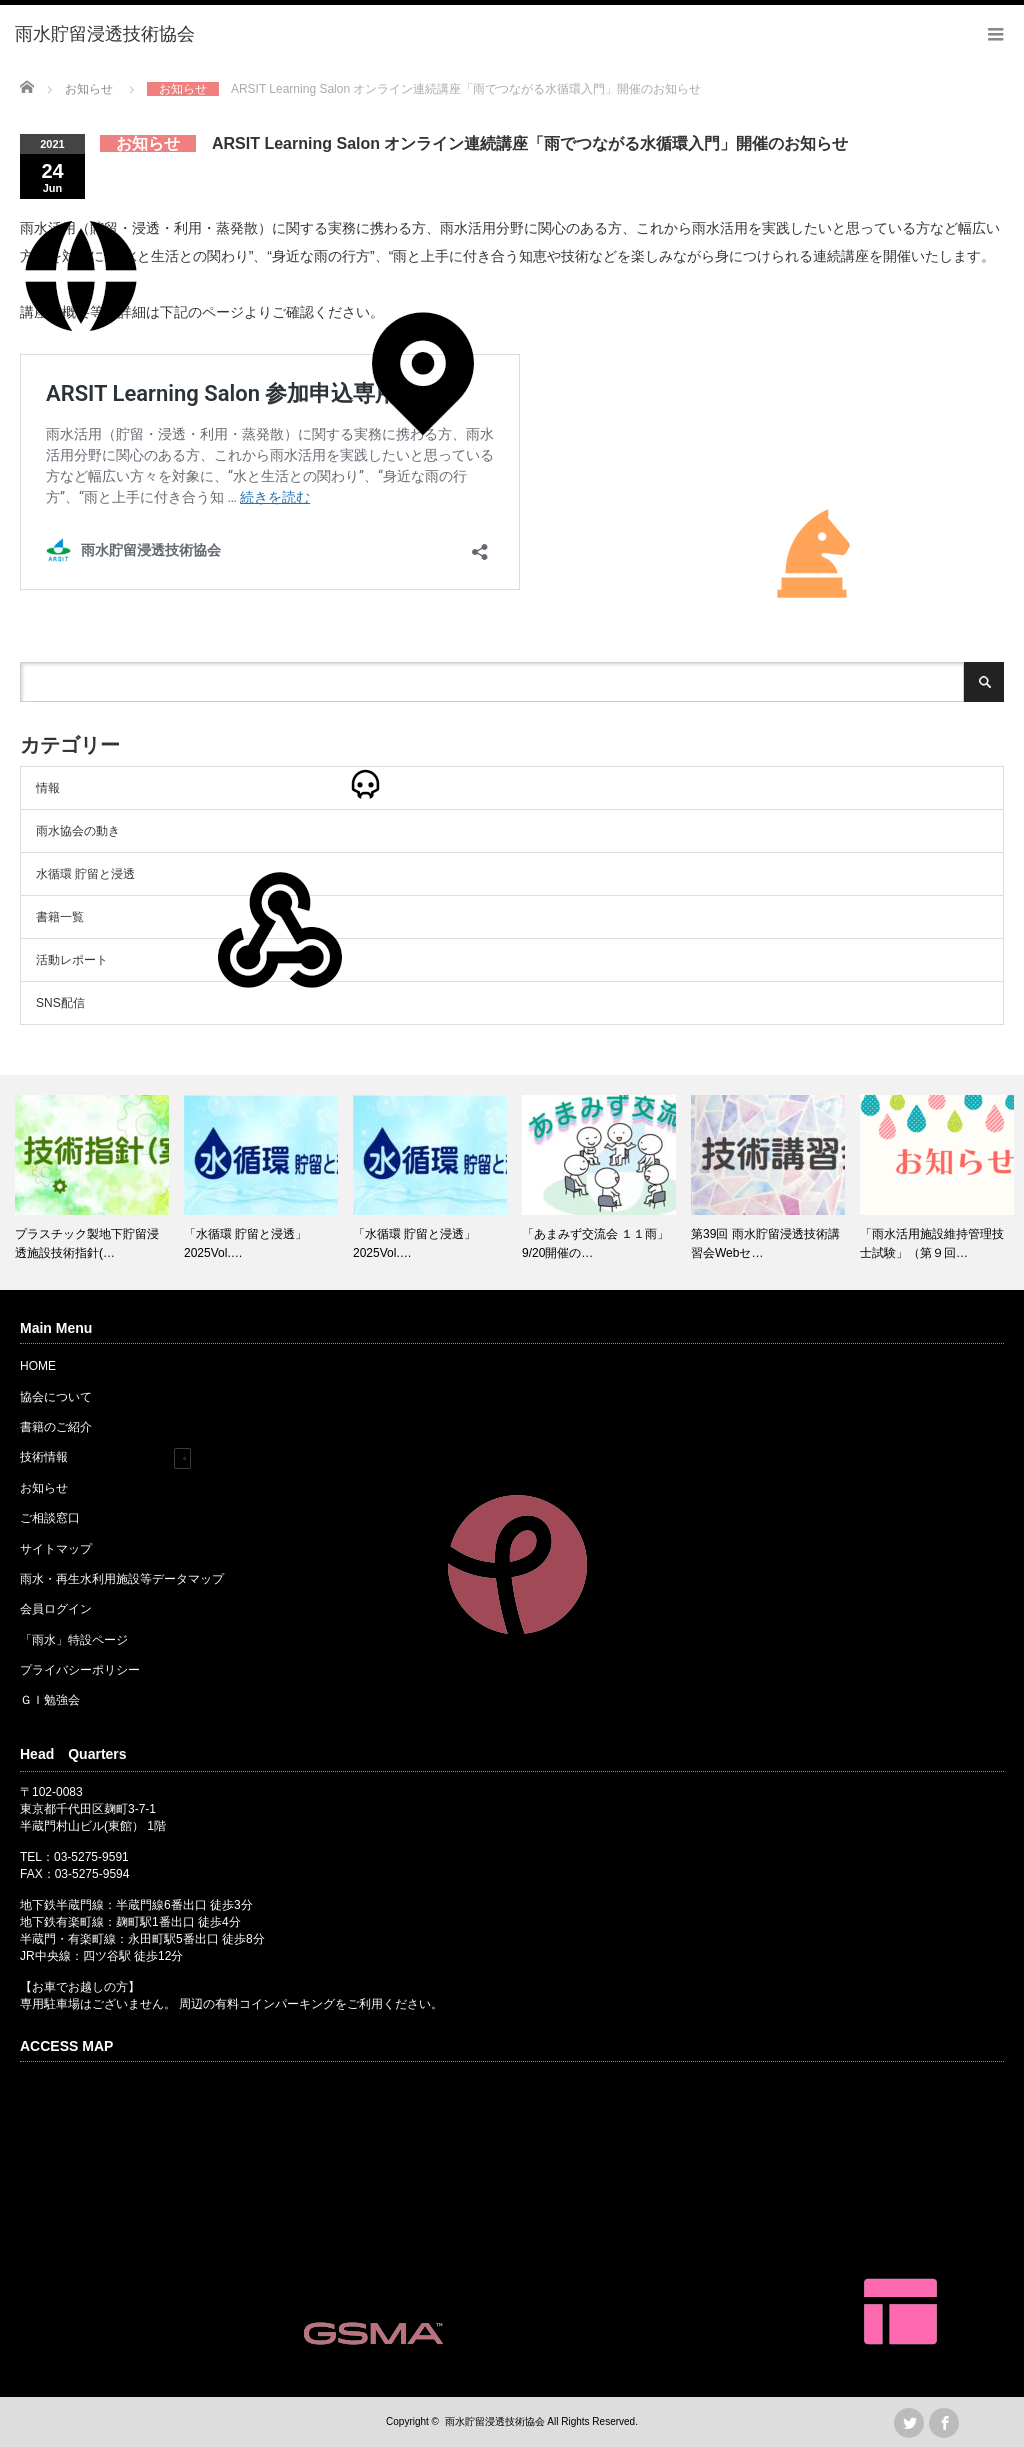  Describe the element at coordinates (182, 1458) in the screenshot. I see `exit or log out of the application` at that location.